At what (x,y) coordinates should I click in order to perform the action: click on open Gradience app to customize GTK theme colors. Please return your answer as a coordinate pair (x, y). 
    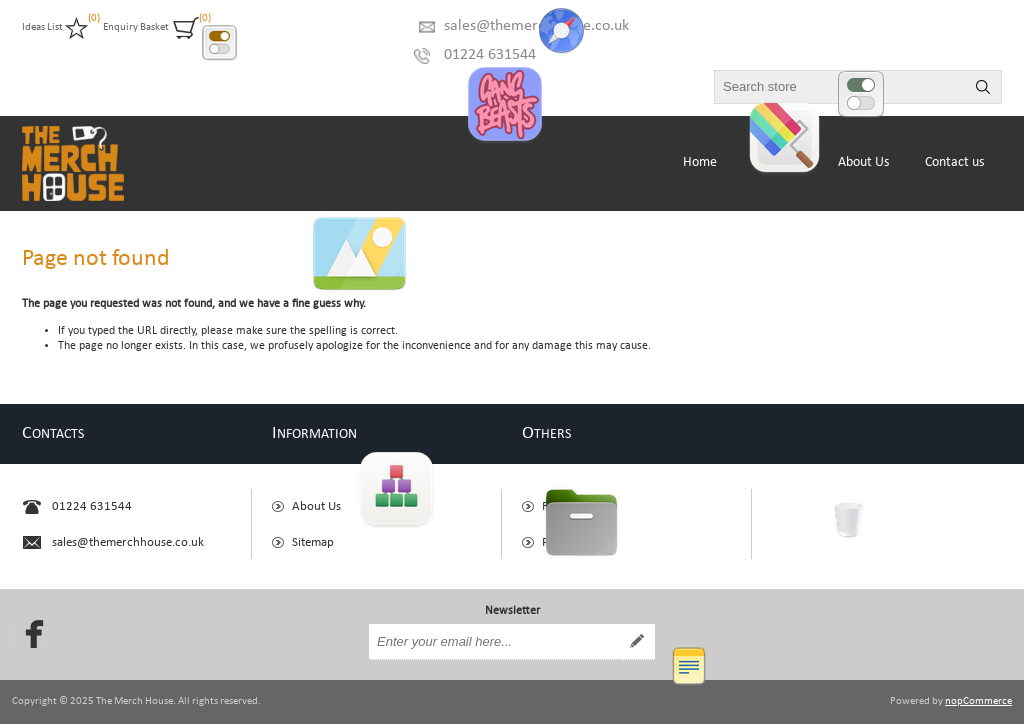
    Looking at the image, I should click on (784, 137).